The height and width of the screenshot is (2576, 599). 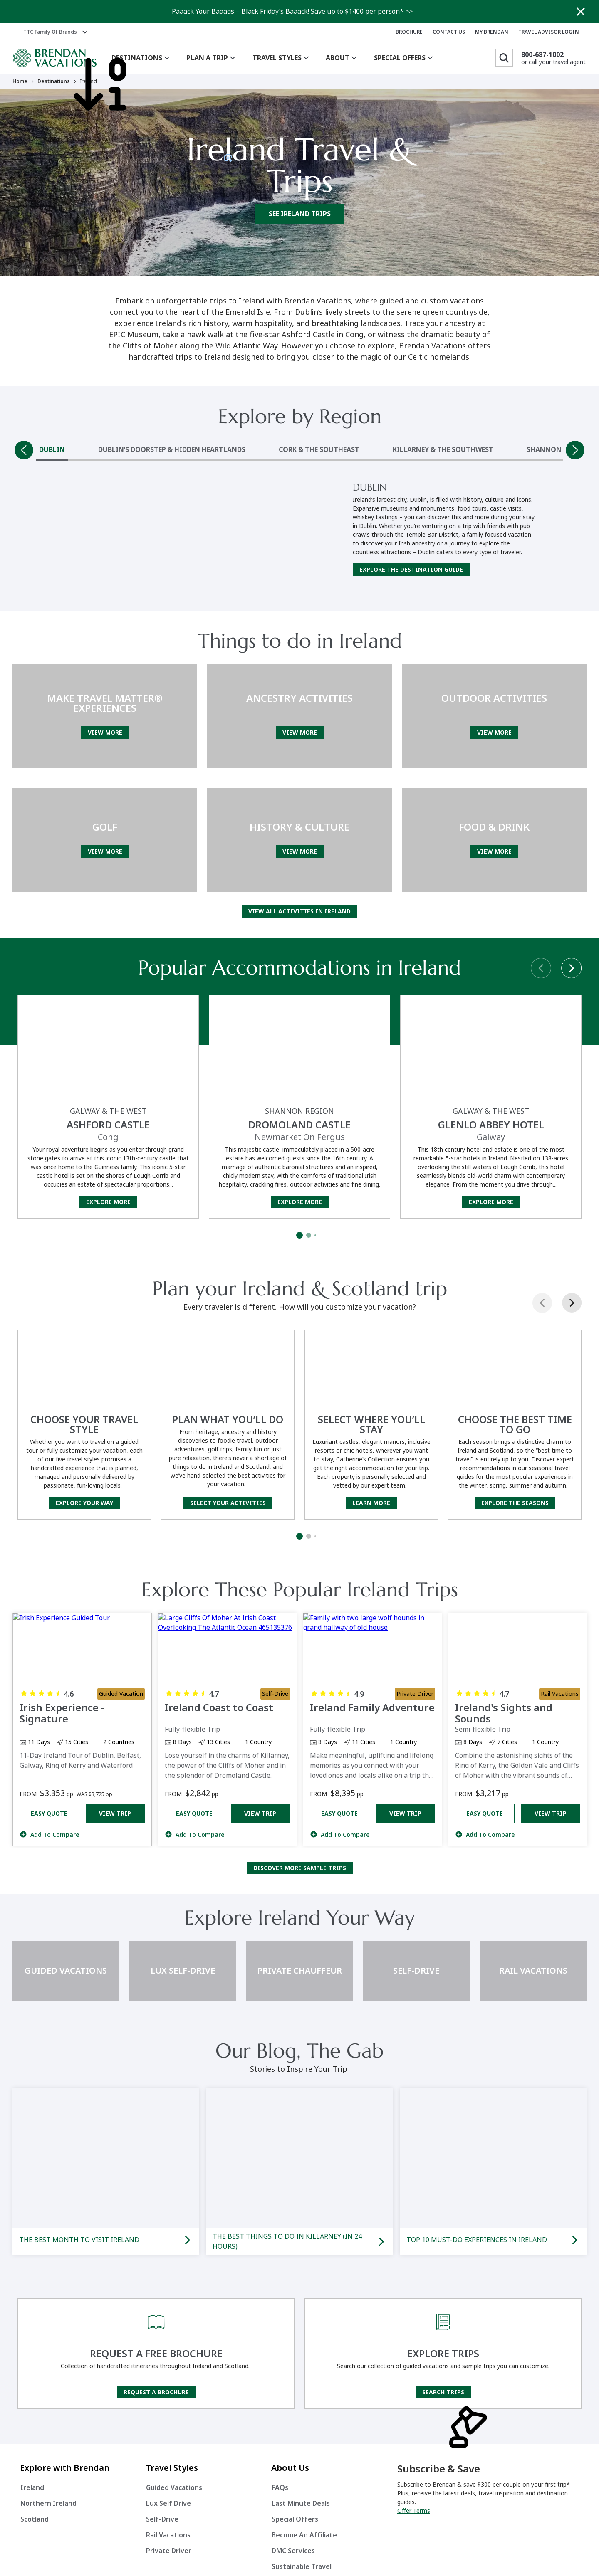 I want to click on download a captured photo, so click(x=228, y=158).